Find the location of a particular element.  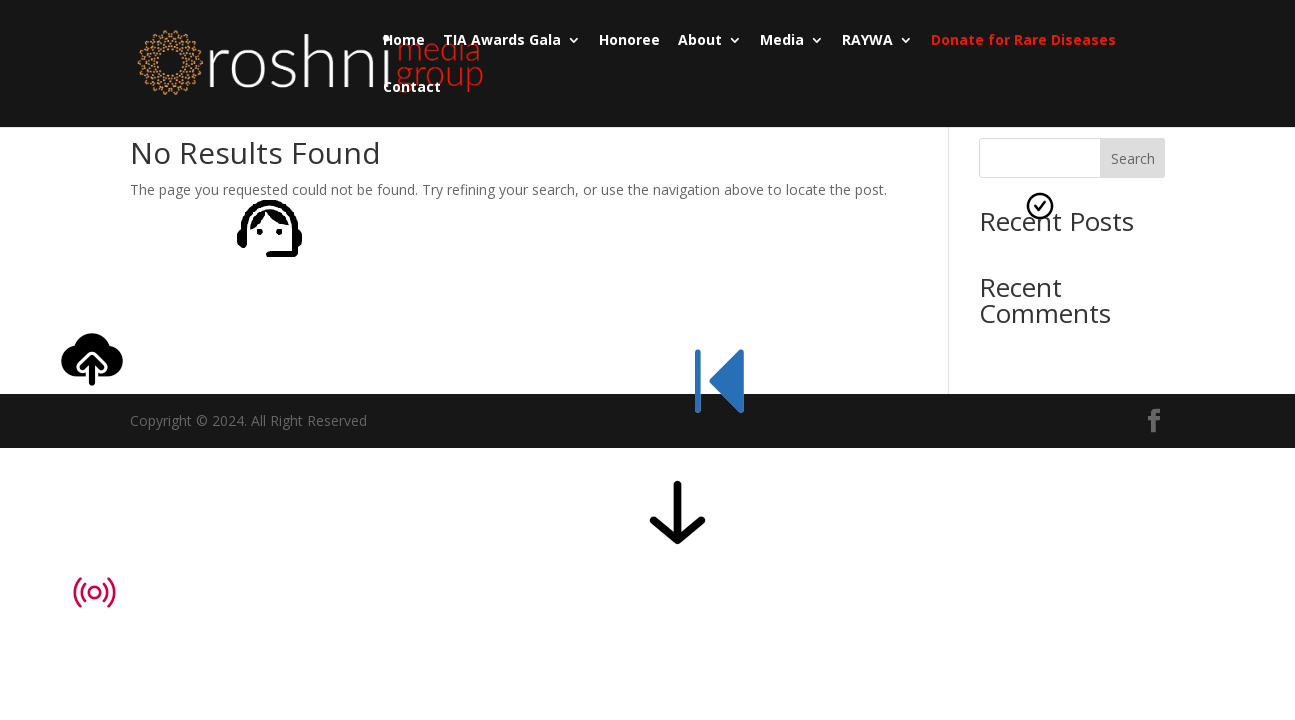

contact customer support is located at coordinates (269, 228).